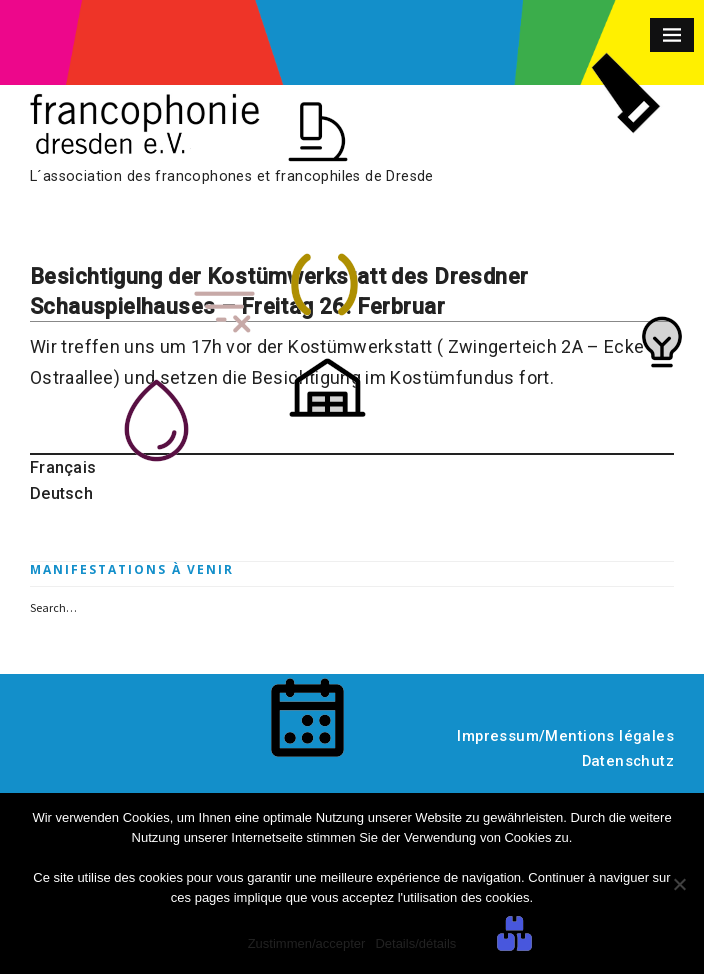 The height and width of the screenshot is (974, 704). What do you see at coordinates (327, 391) in the screenshot?
I see `access garage or parking settings` at bounding box center [327, 391].